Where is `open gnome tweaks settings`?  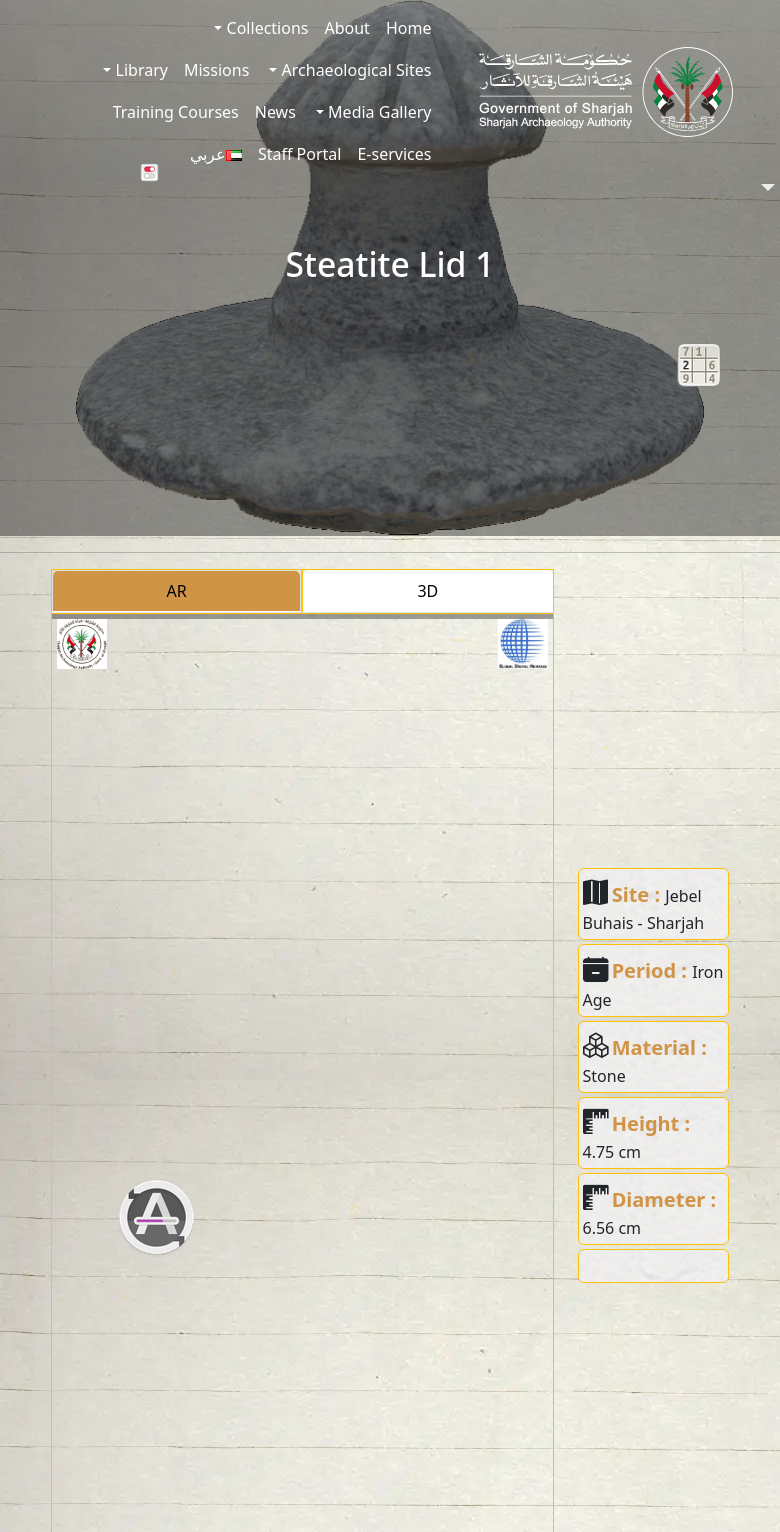 open gnome tweaks settings is located at coordinates (149, 172).